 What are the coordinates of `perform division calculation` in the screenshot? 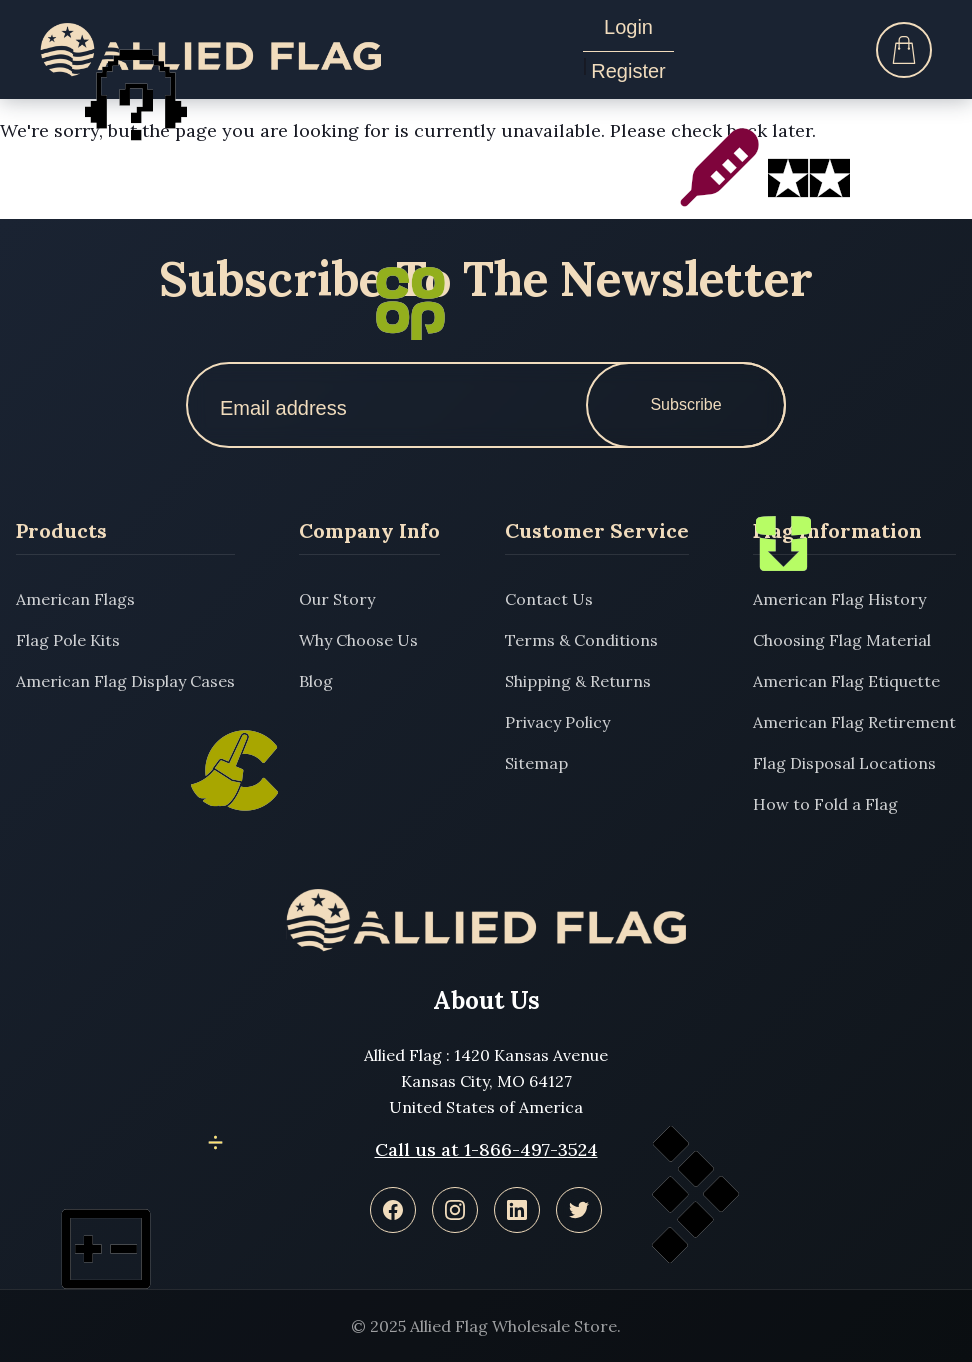 It's located at (215, 1142).